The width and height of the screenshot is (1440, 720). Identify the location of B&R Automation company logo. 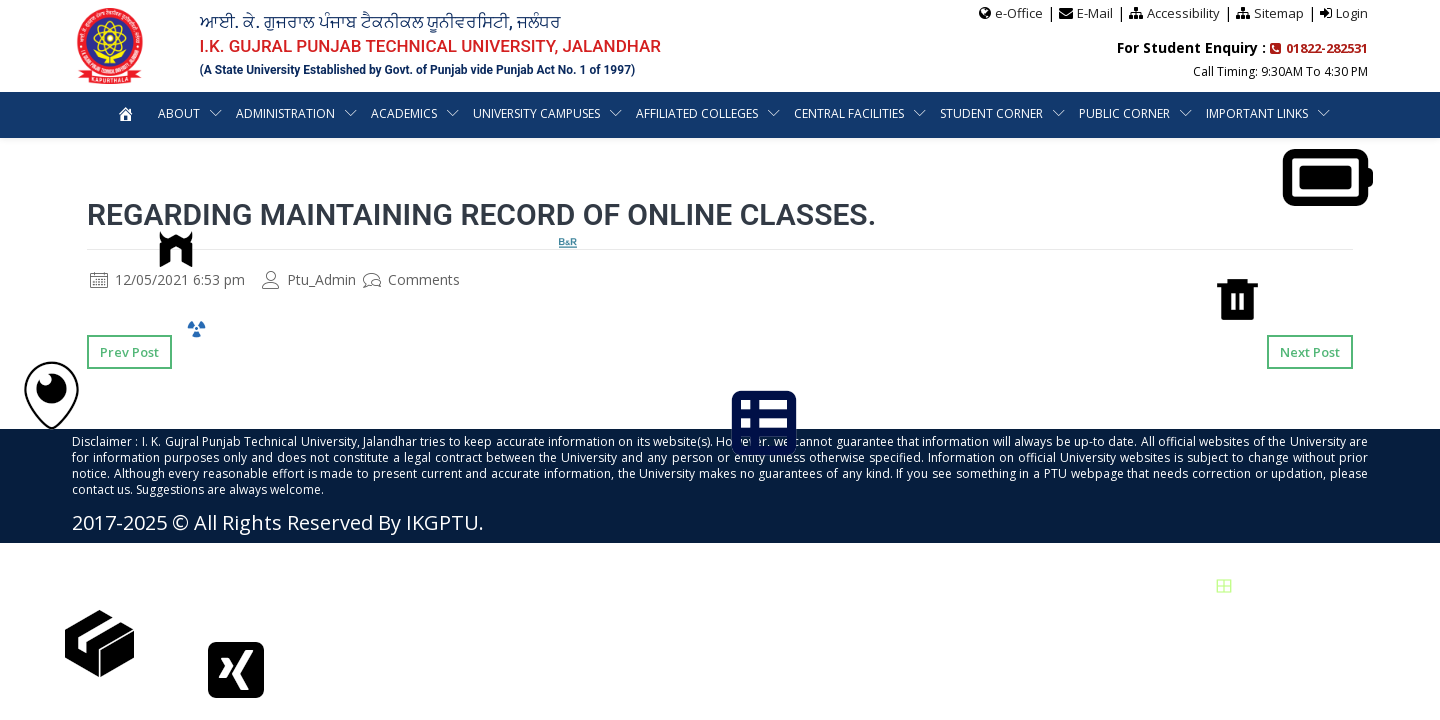
(568, 243).